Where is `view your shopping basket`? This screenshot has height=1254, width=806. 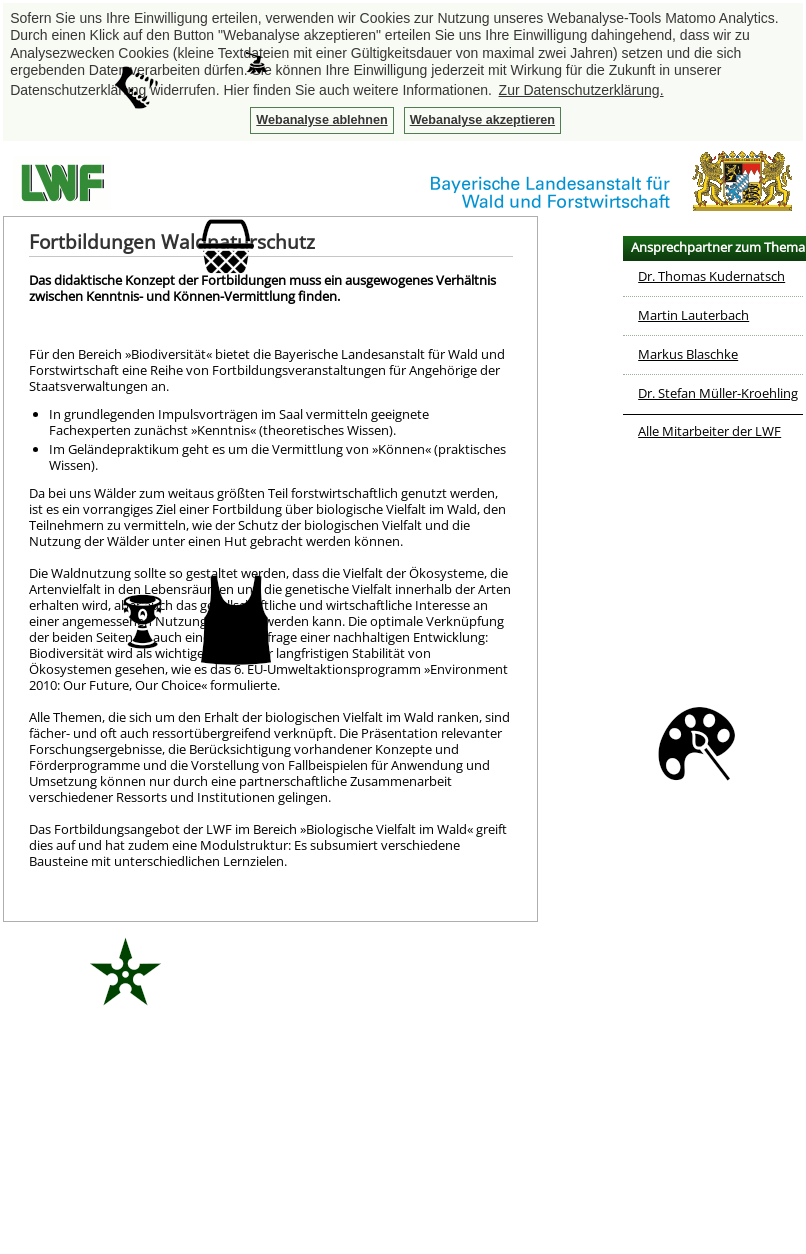
view your shopping basket is located at coordinates (226, 246).